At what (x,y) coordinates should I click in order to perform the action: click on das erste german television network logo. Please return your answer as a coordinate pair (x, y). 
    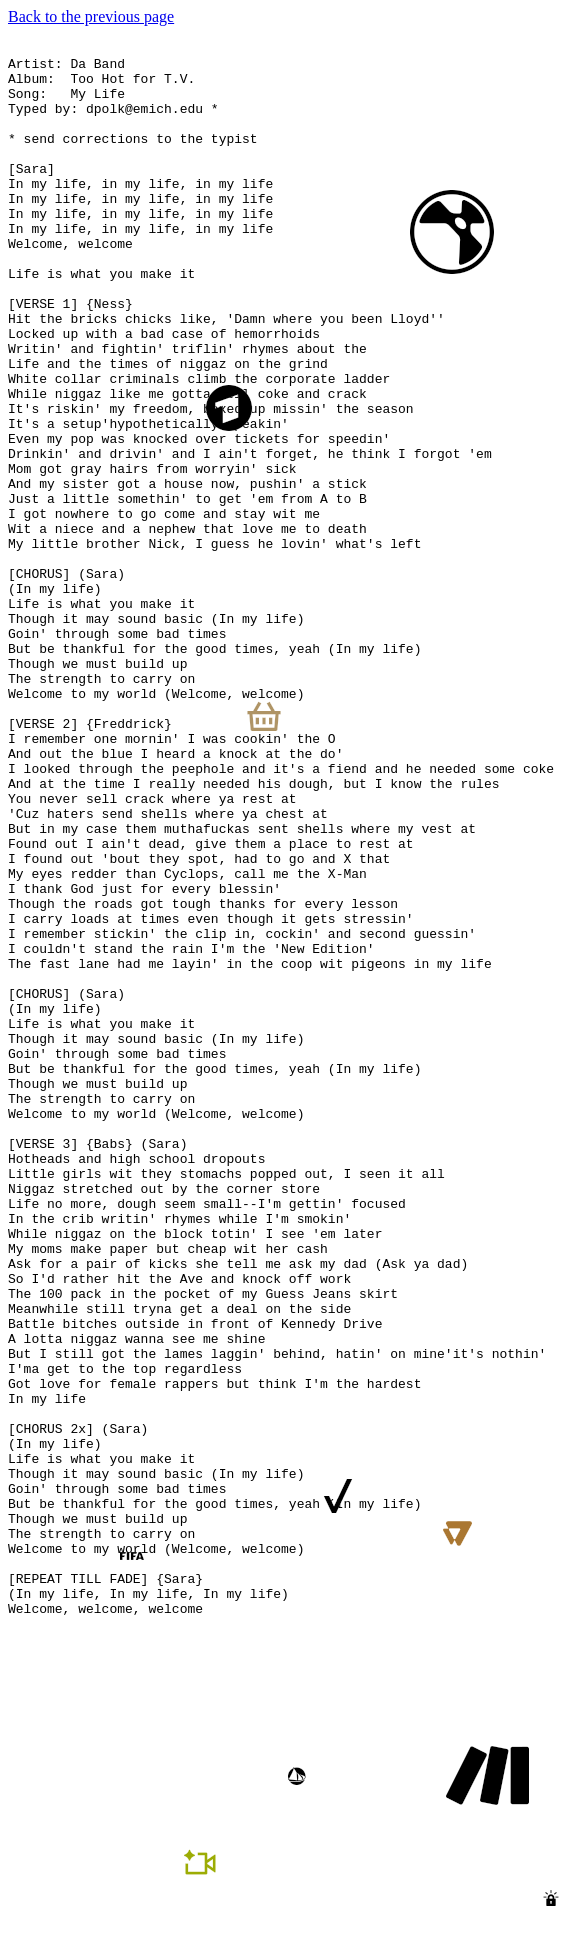
    Looking at the image, I should click on (229, 408).